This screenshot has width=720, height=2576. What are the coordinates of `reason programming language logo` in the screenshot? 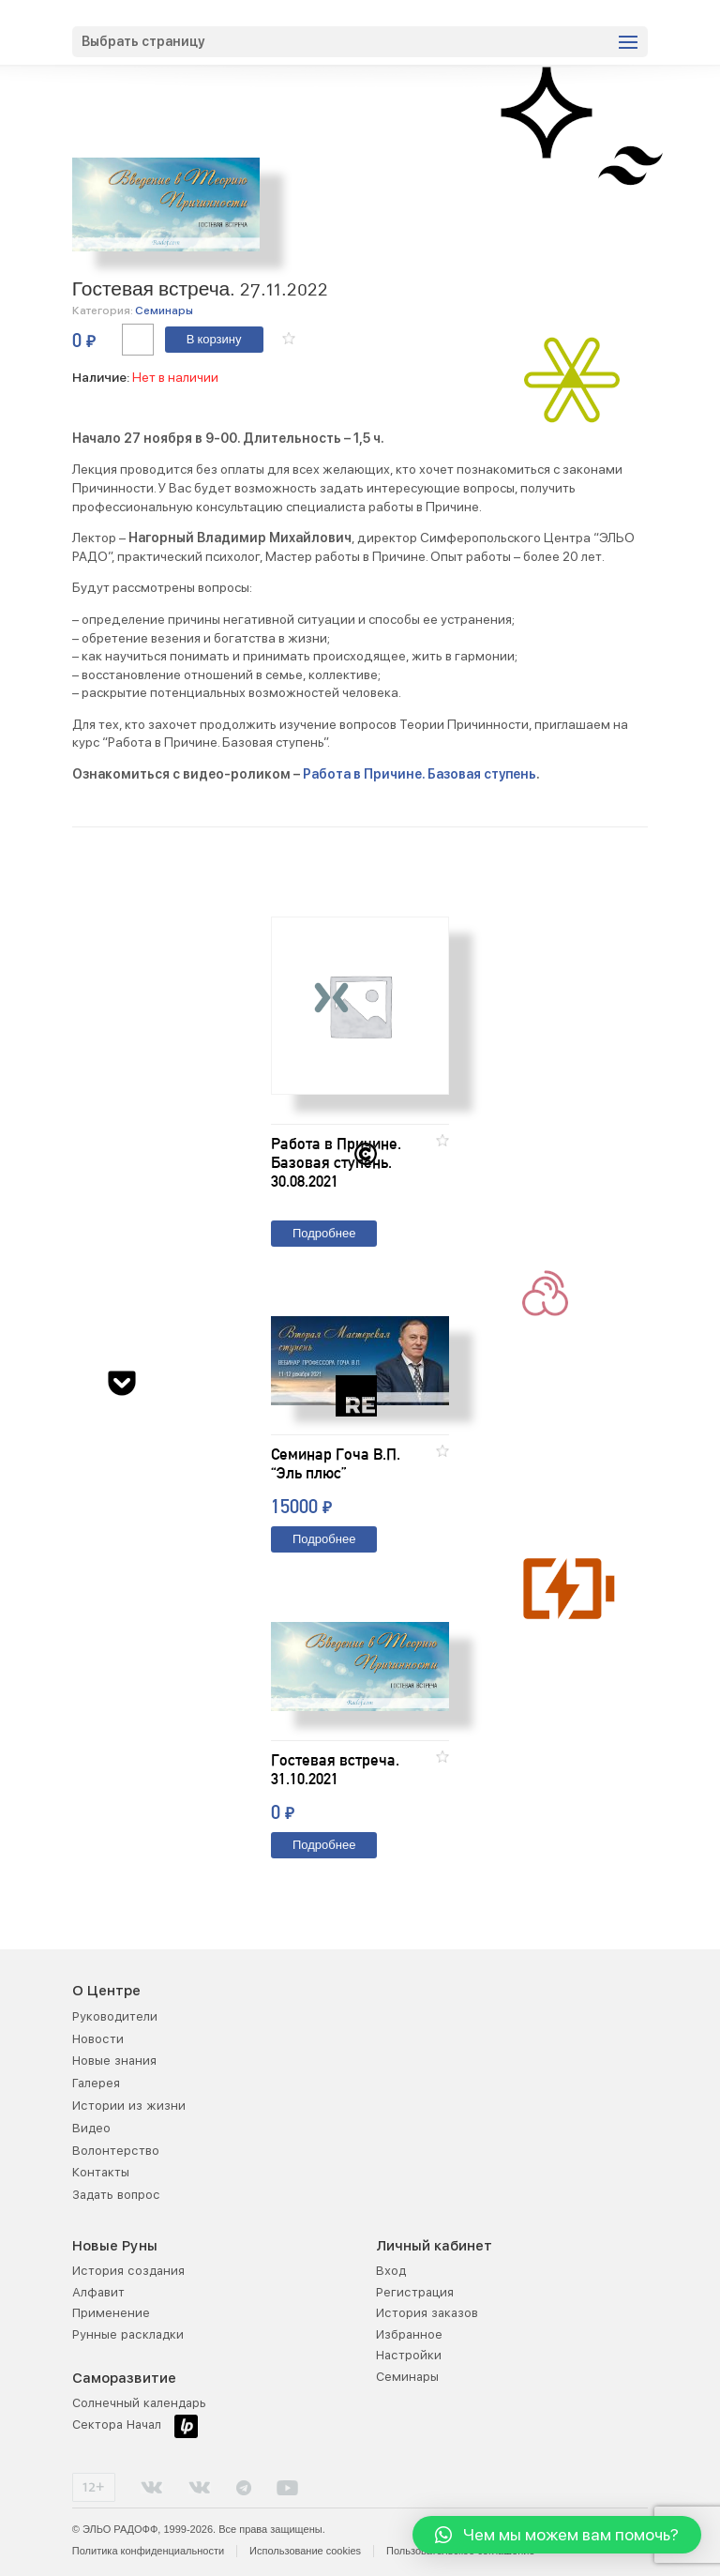 It's located at (356, 1396).